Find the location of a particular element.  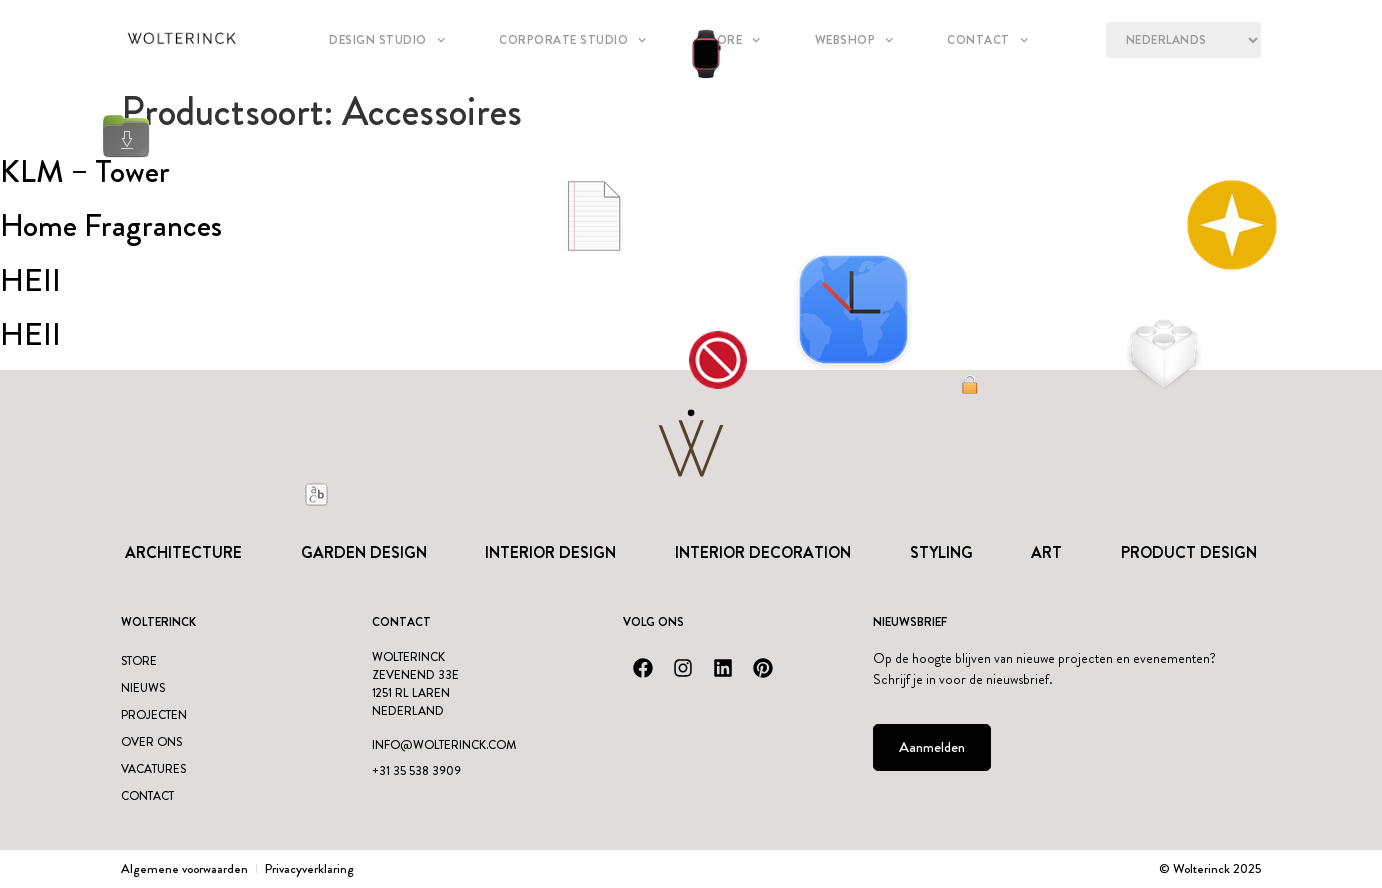

indicates a locked or protected item is located at coordinates (970, 384).